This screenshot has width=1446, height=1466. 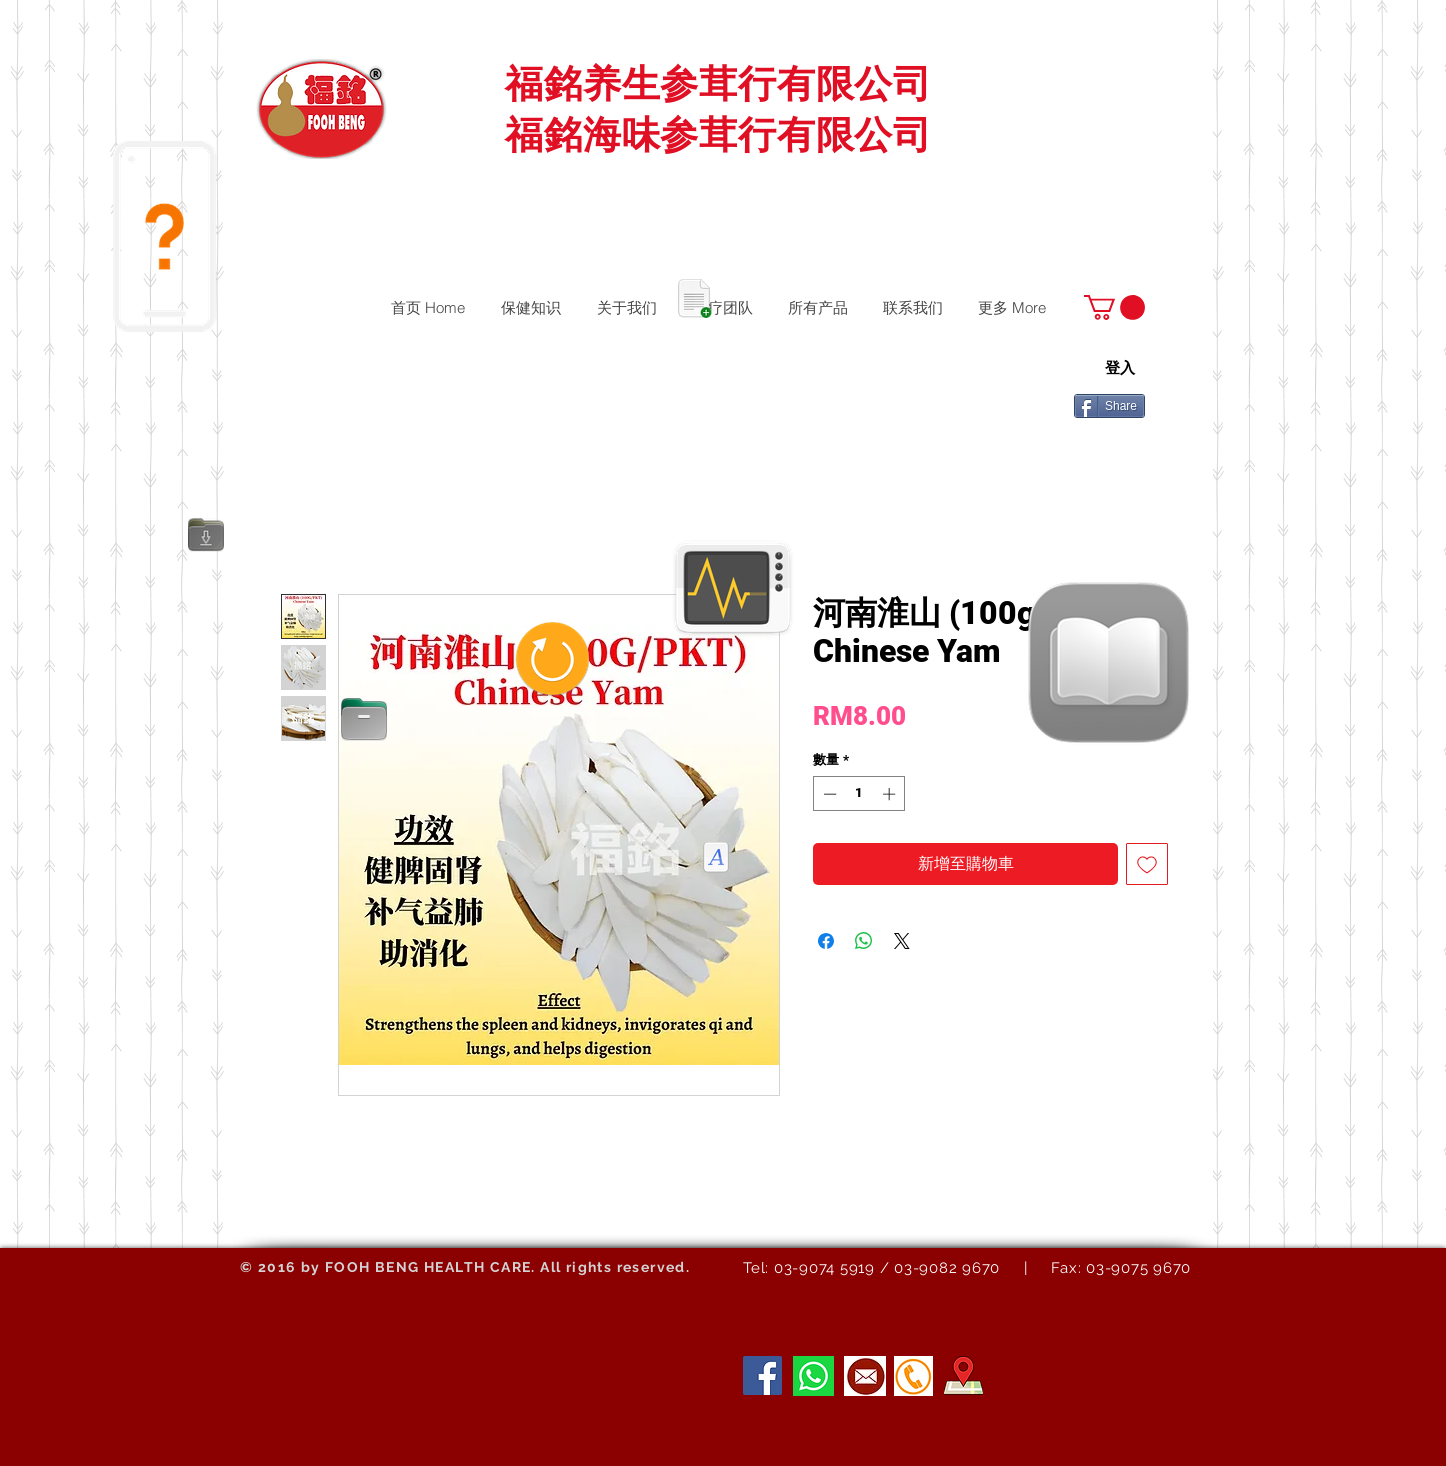 What do you see at coordinates (364, 719) in the screenshot?
I see `open the file manager application` at bounding box center [364, 719].